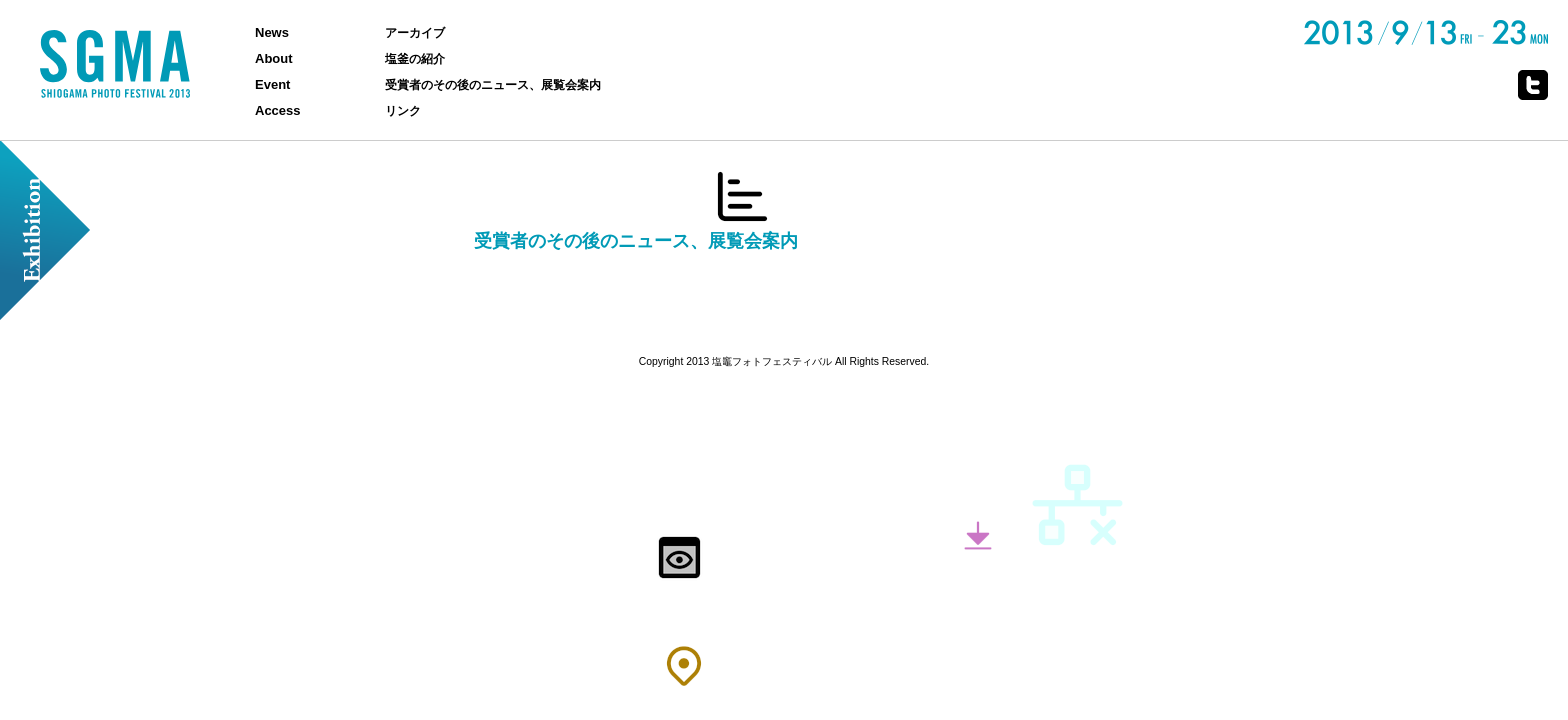  Describe the element at coordinates (978, 536) in the screenshot. I see `download a file` at that location.